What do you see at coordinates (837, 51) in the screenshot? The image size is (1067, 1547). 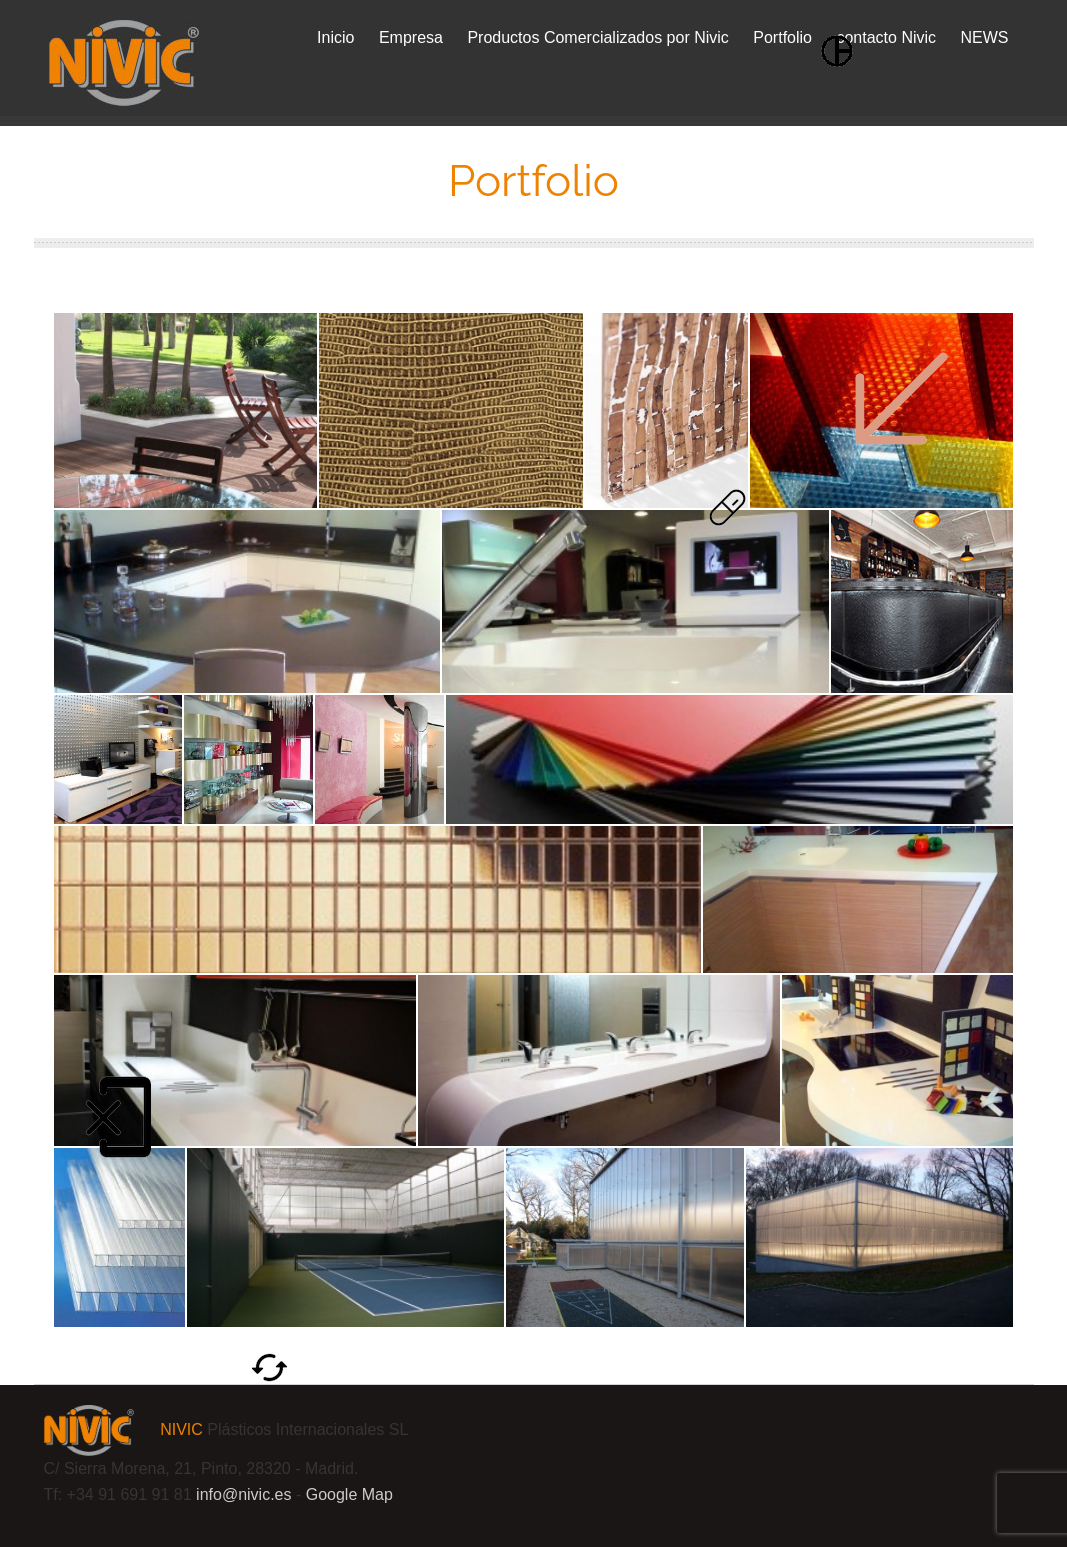 I see `view data breakdown or statistics` at bounding box center [837, 51].